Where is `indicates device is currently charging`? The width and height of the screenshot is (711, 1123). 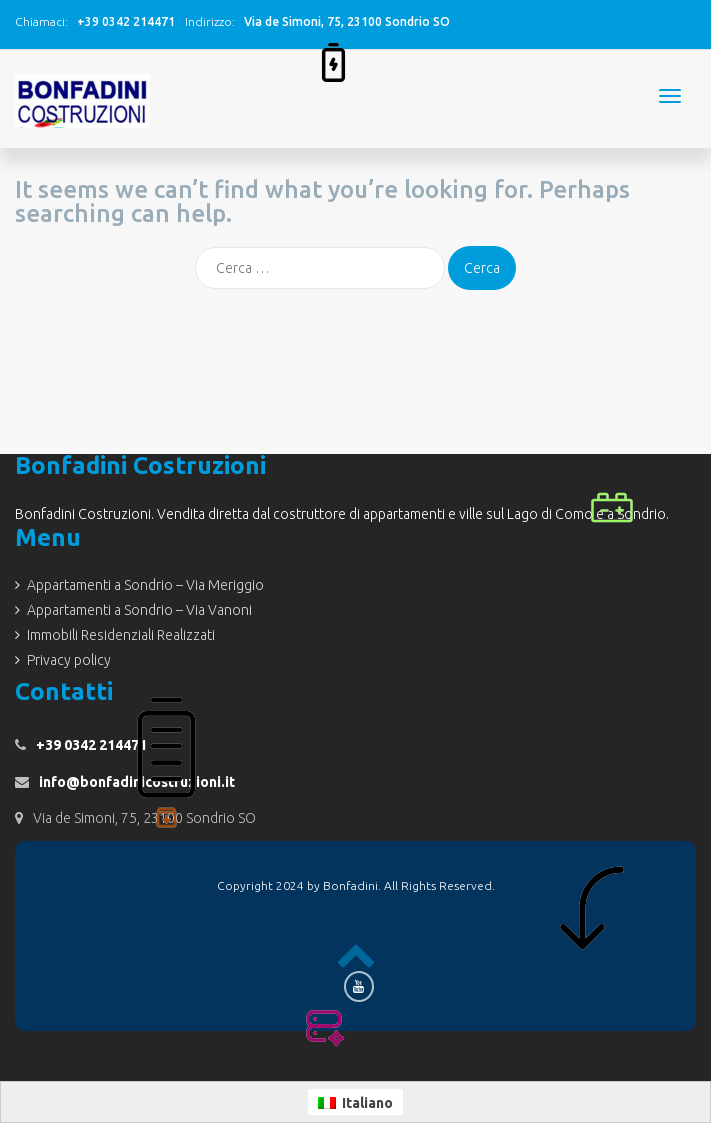
indicates device is currently charging is located at coordinates (333, 62).